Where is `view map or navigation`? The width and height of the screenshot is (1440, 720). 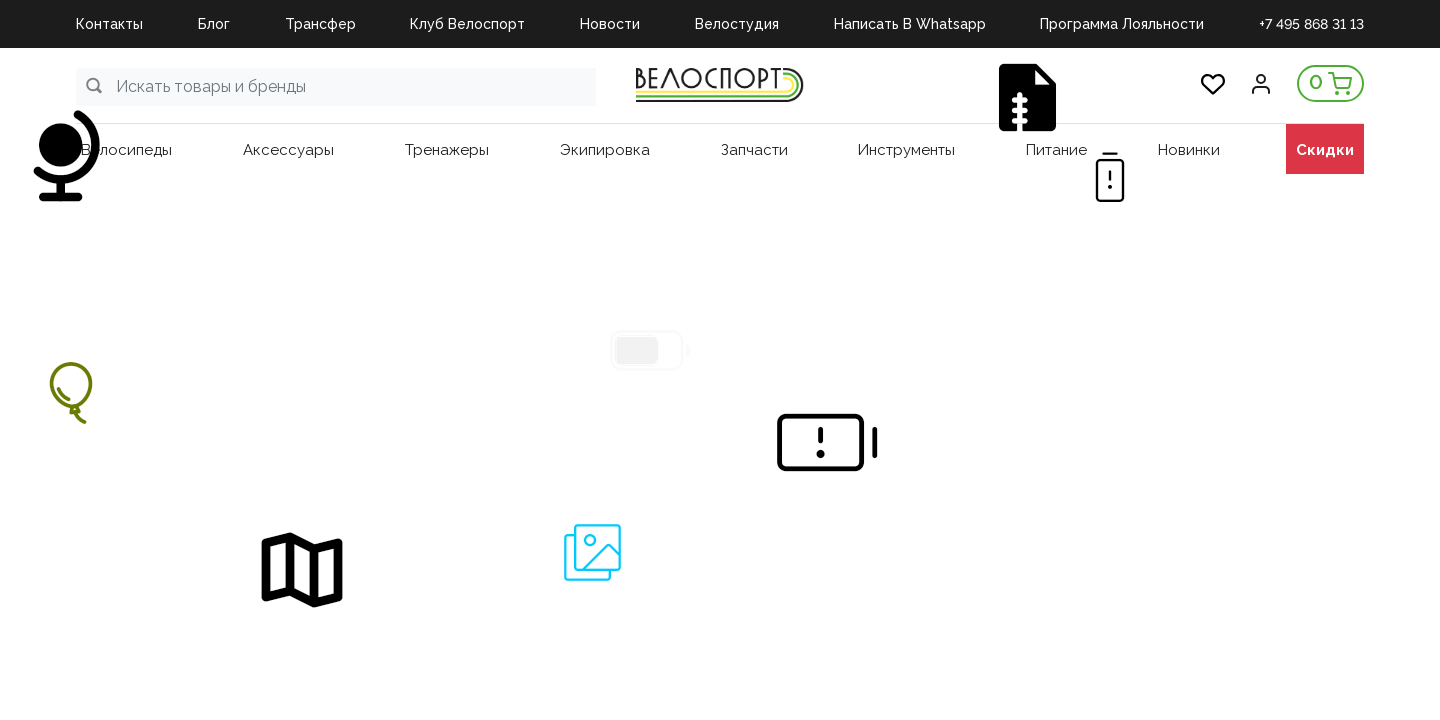 view map or navigation is located at coordinates (302, 570).